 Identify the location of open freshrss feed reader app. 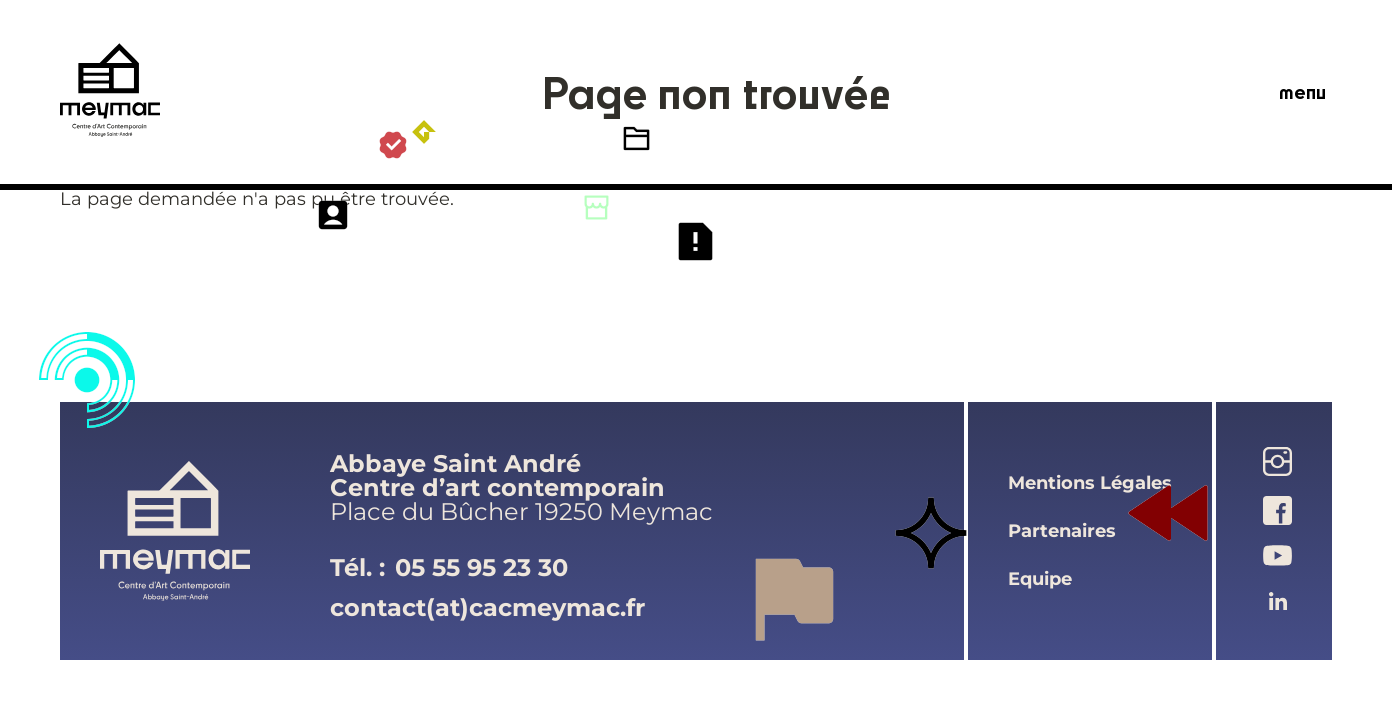
(87, 380).